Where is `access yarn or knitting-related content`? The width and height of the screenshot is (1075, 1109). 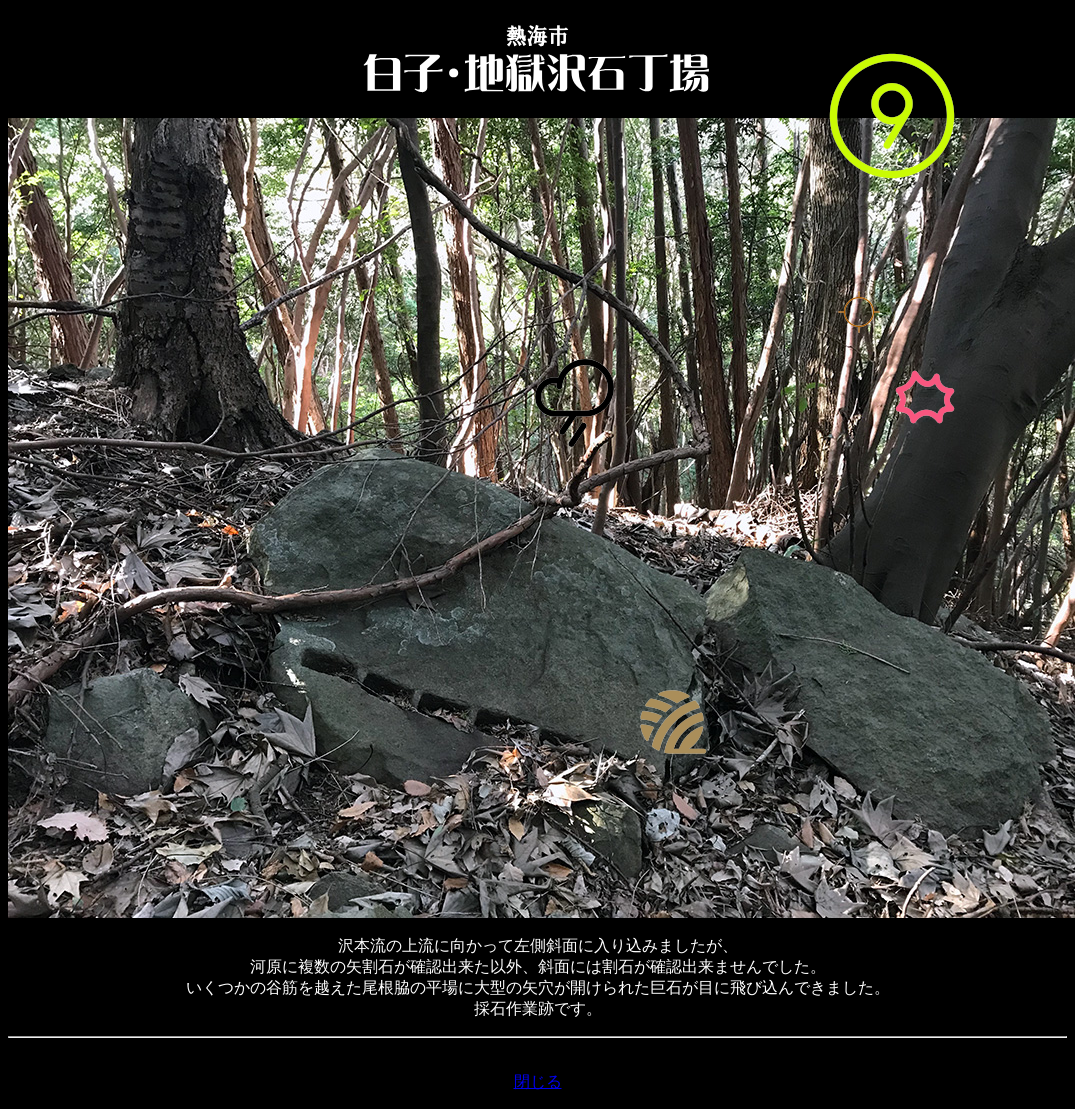 access yarn or knitting-related content is located at coordinates (672, 722).